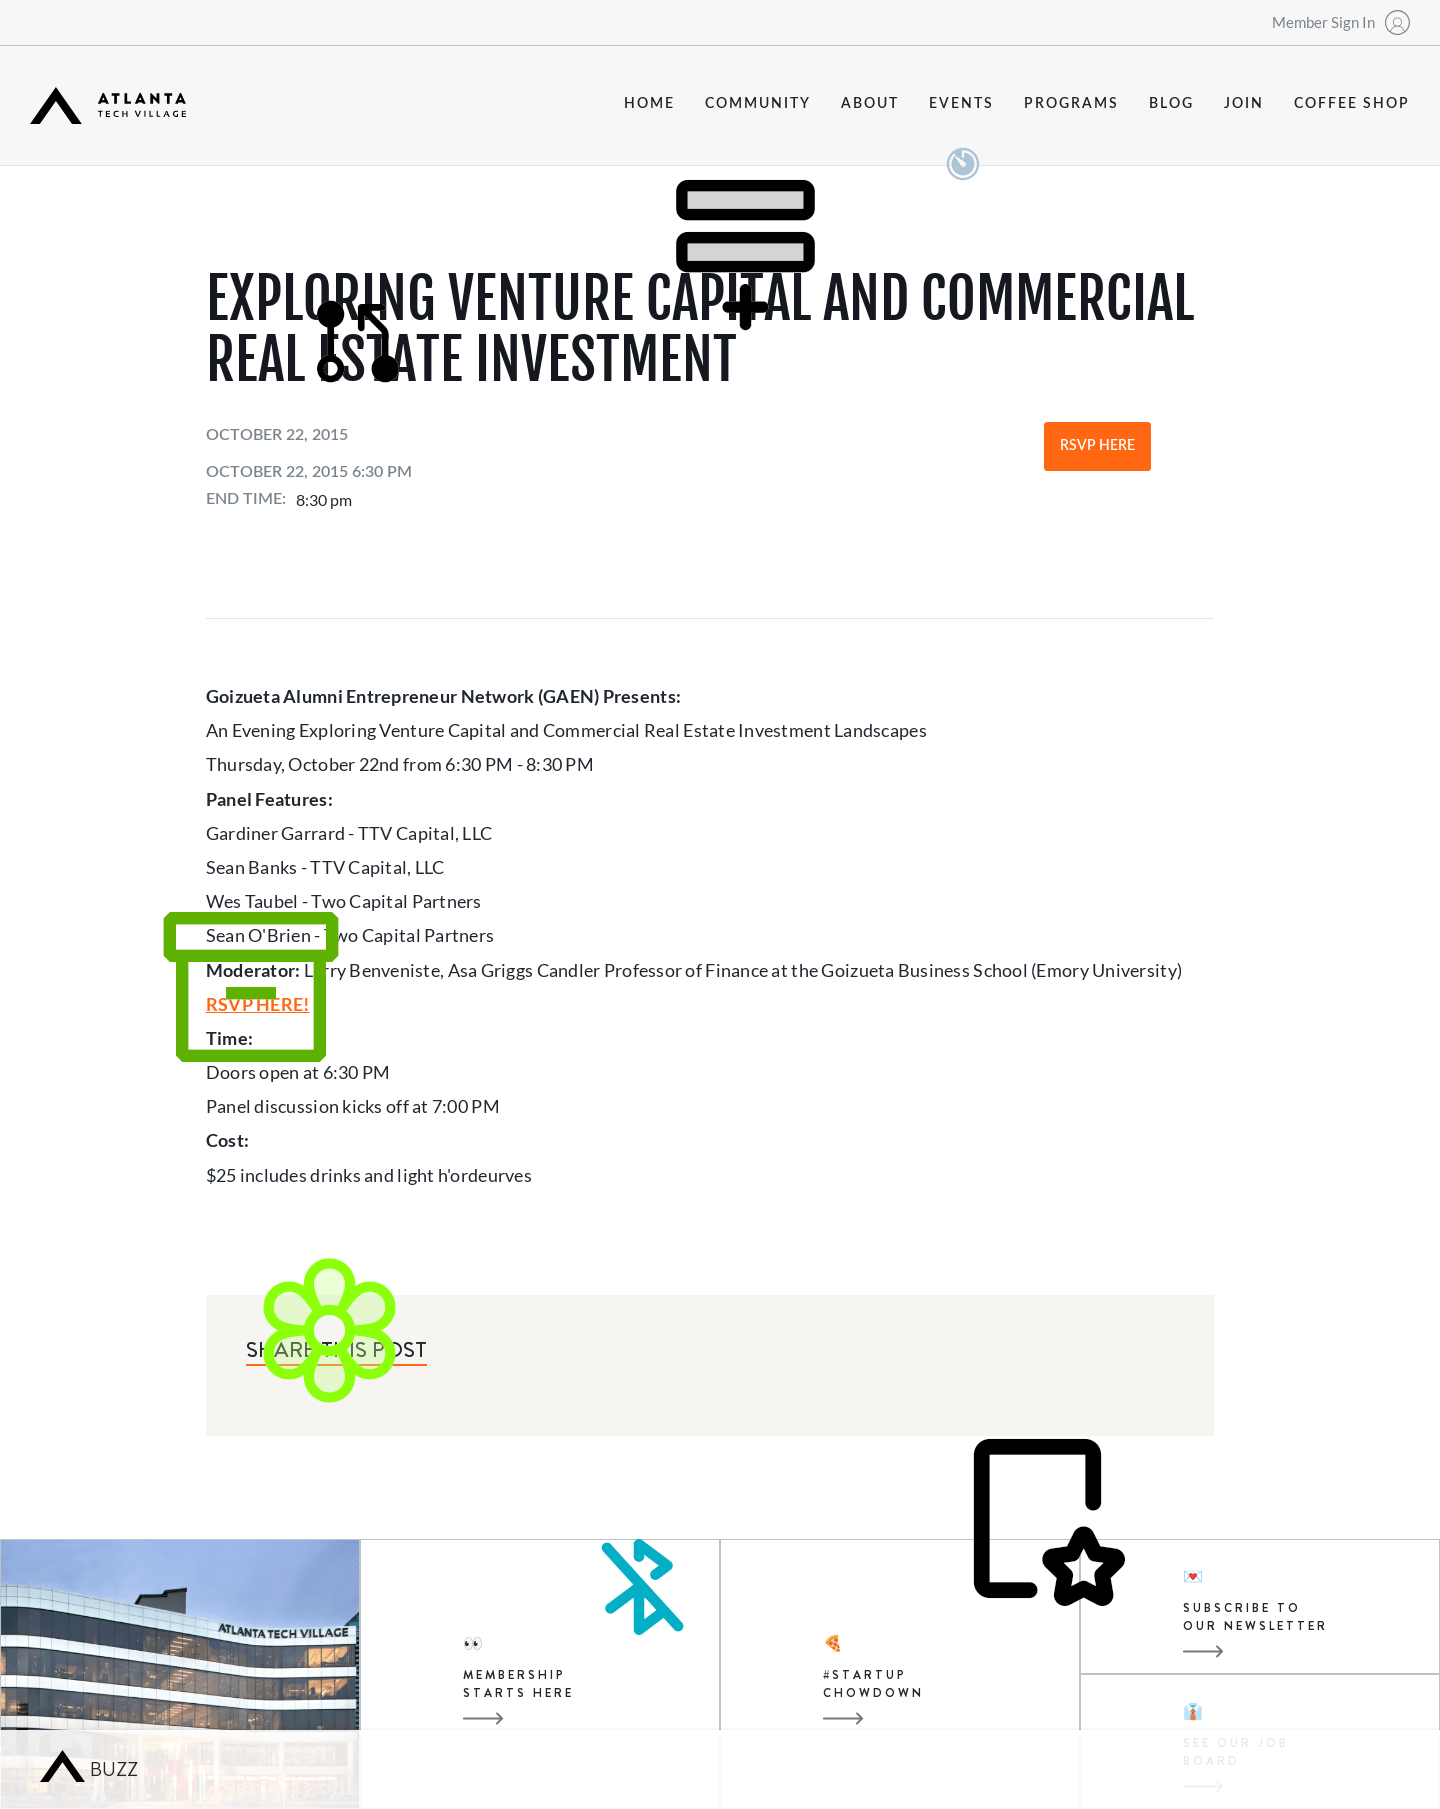 This screenshot has width=1440, height=1809. What do you see at coordinates (329, 1330) in the screenshot?
I see `access garden or plant care features` at bounding box center [329, 1330].